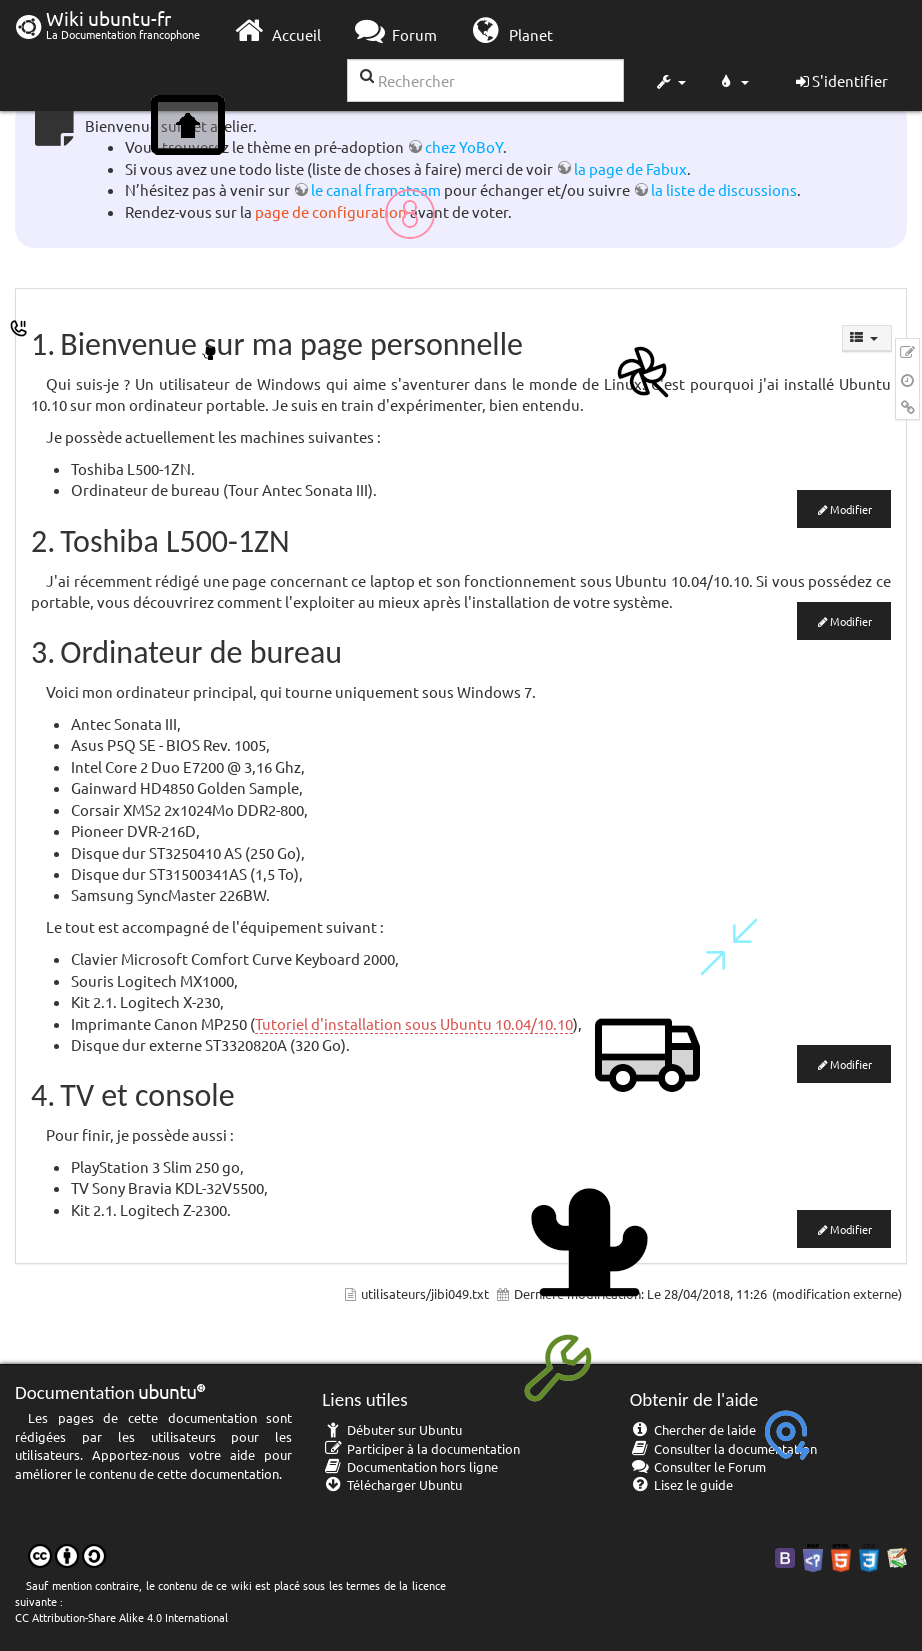 The height and width of the screenshot is (1651, 922). Describe the element at coordinates (589, 1246) in the screenshot. I see `indicates desert or arid climate category` at that location.